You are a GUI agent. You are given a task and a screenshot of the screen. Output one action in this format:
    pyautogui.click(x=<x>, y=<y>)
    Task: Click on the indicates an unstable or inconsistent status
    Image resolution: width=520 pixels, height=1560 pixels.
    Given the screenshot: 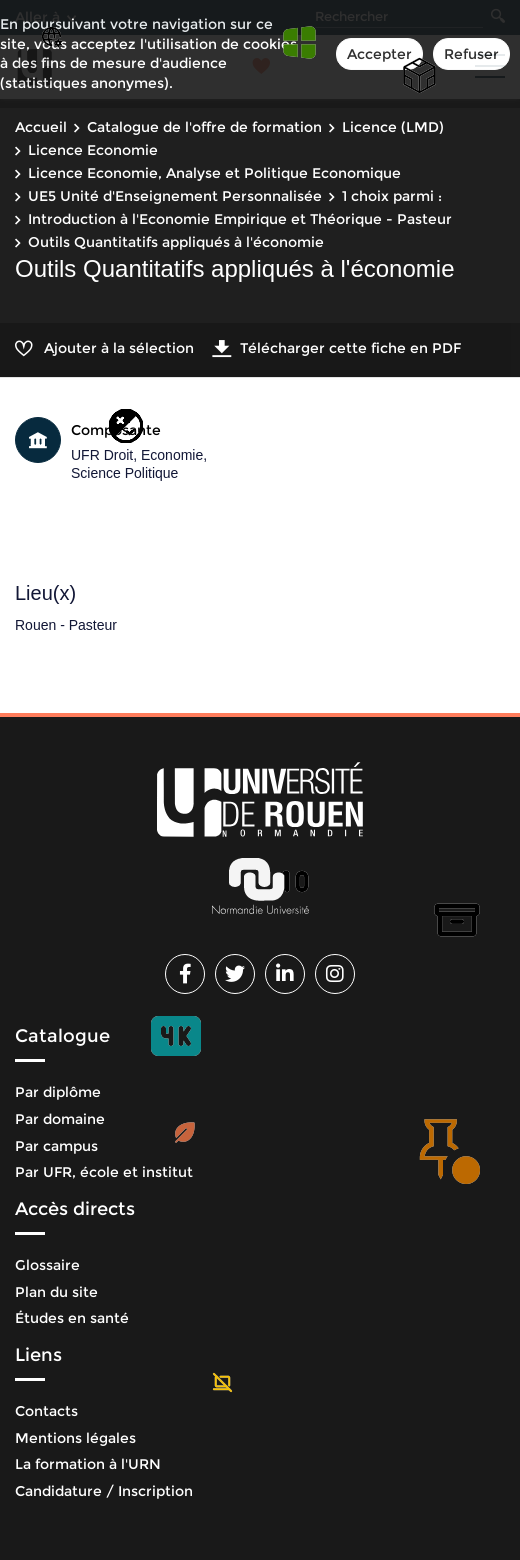 What is the action you would take?
    pyautogui.click(x=126, y=426)
    